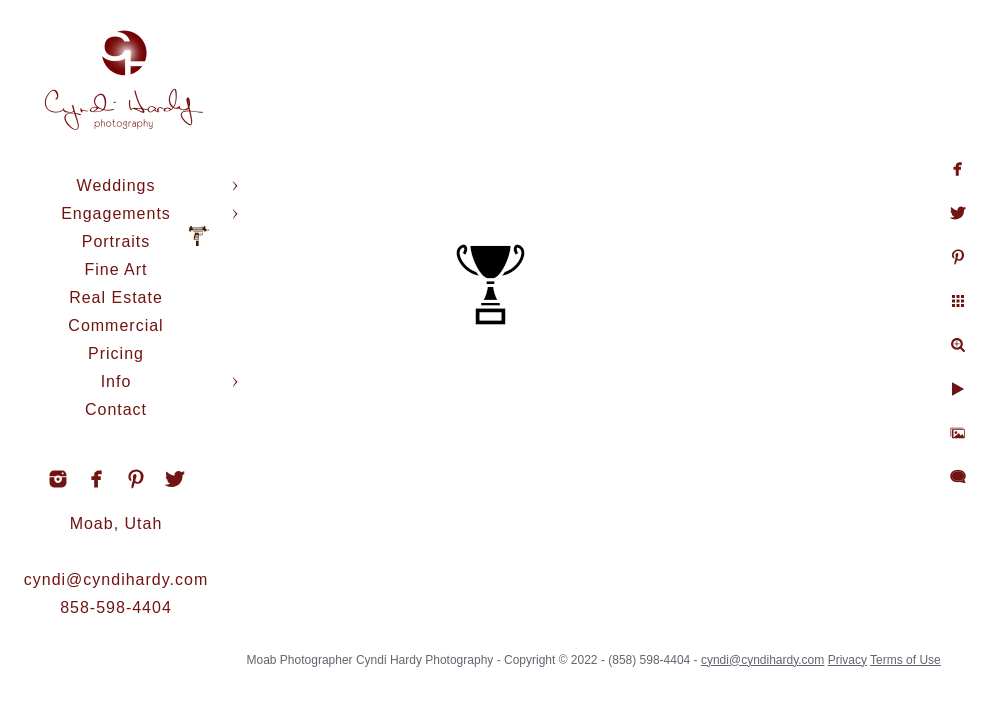 This screenshot has width=985, height=720. What do you see at coordinates (199, 236) in the screenshot?
I see `select uzi weapon in game inventory` at bounding box center [199, 236].